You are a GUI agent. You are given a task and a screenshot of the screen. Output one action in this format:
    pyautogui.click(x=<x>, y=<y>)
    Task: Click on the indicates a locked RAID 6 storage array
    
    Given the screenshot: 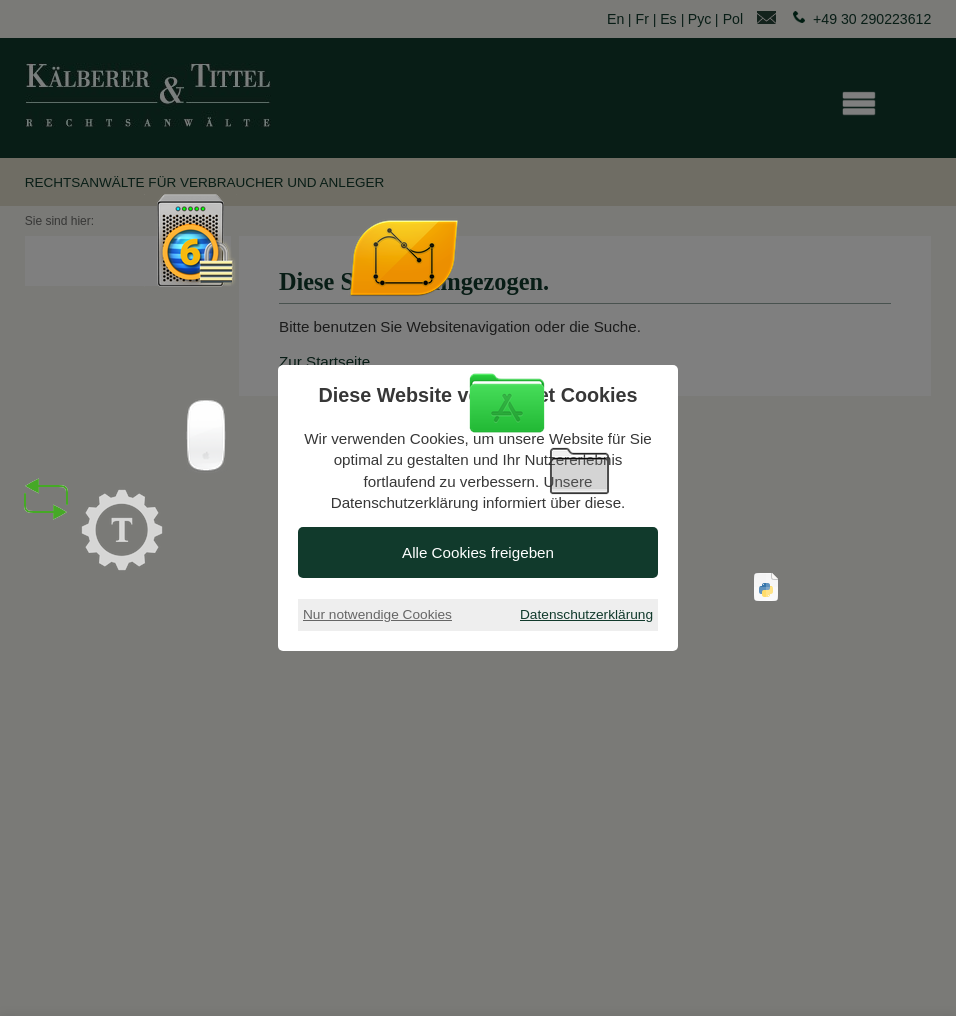 What is the action you would take?
    pyautogui.click(x=190, y=240)
    